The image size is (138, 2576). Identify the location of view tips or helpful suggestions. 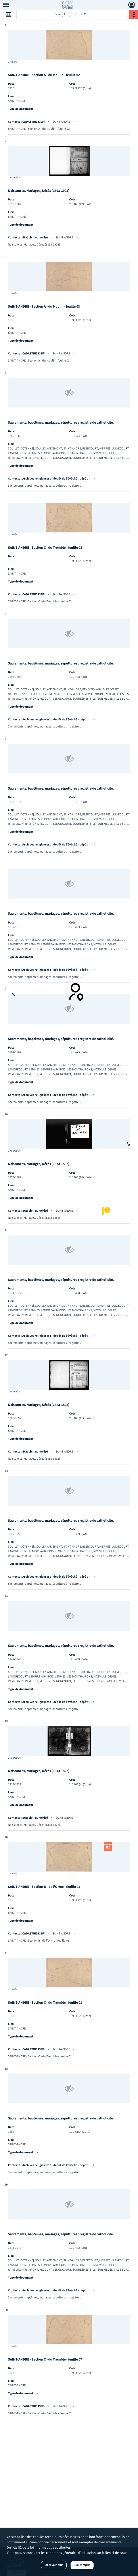
(129, 1144).